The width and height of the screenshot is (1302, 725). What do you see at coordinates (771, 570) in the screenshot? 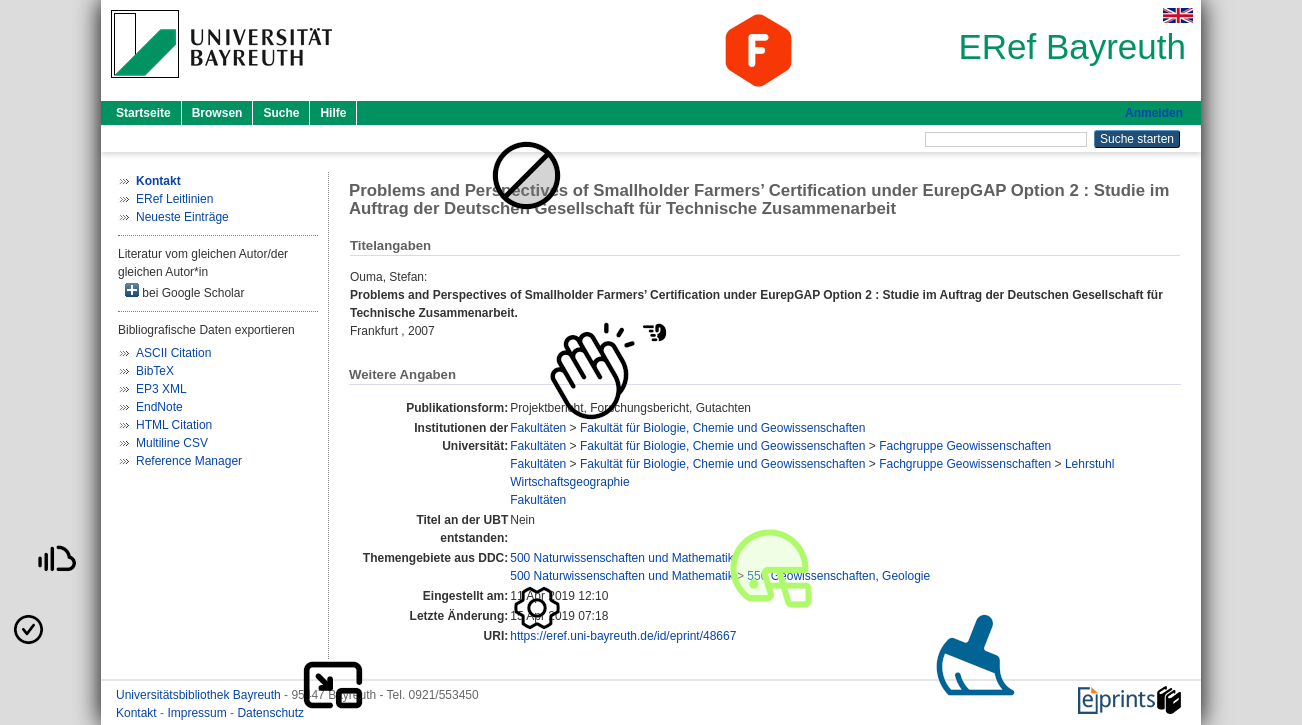
I see `access football or sports content` at bounding box center [771, 570].